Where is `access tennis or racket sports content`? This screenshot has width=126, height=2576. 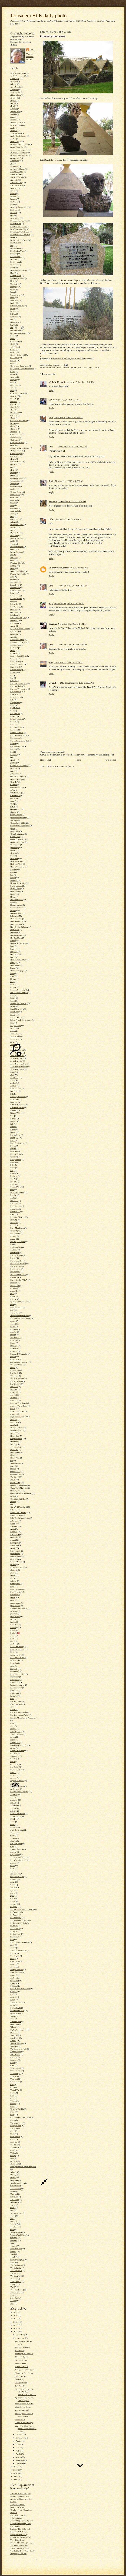
access tennis or racket sports content is located at coordinates (15, 1050).